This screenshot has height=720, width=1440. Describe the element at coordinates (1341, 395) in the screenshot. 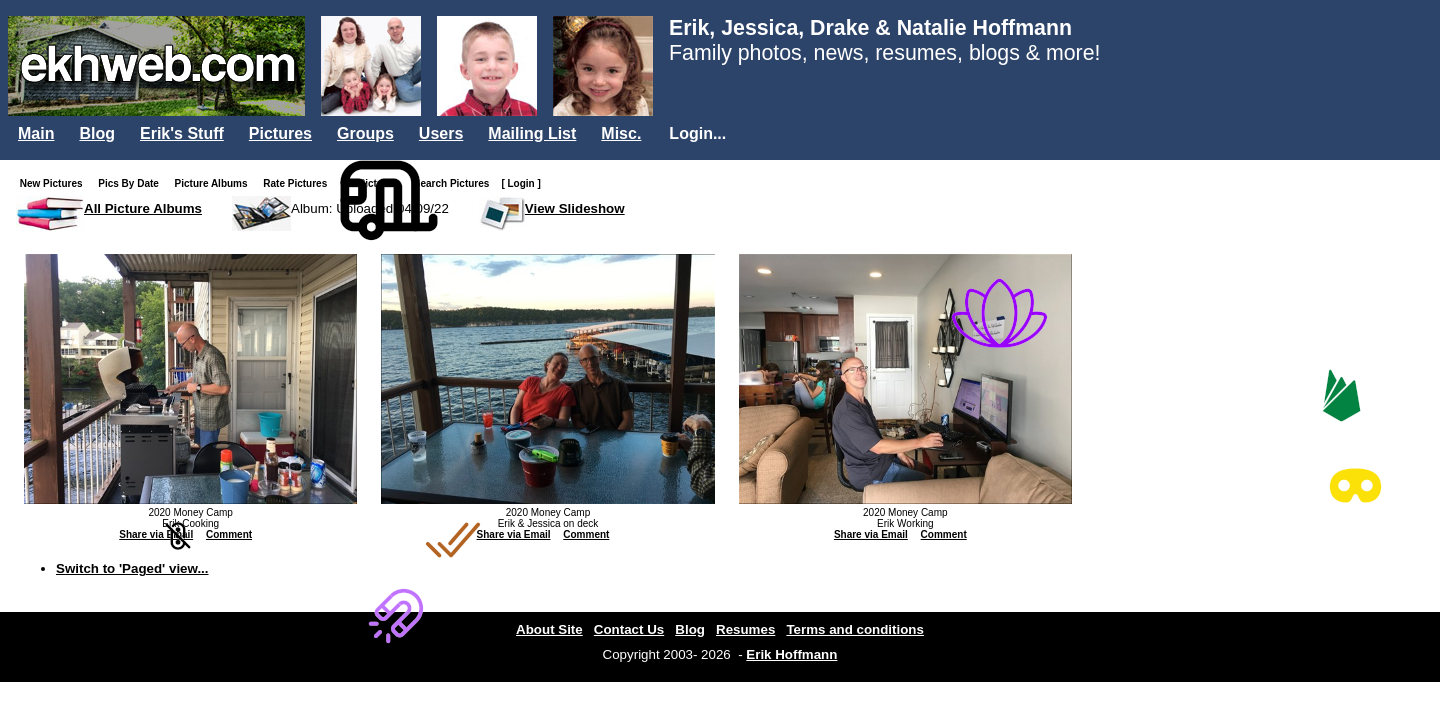

I see `firebase platform logo` at that location.